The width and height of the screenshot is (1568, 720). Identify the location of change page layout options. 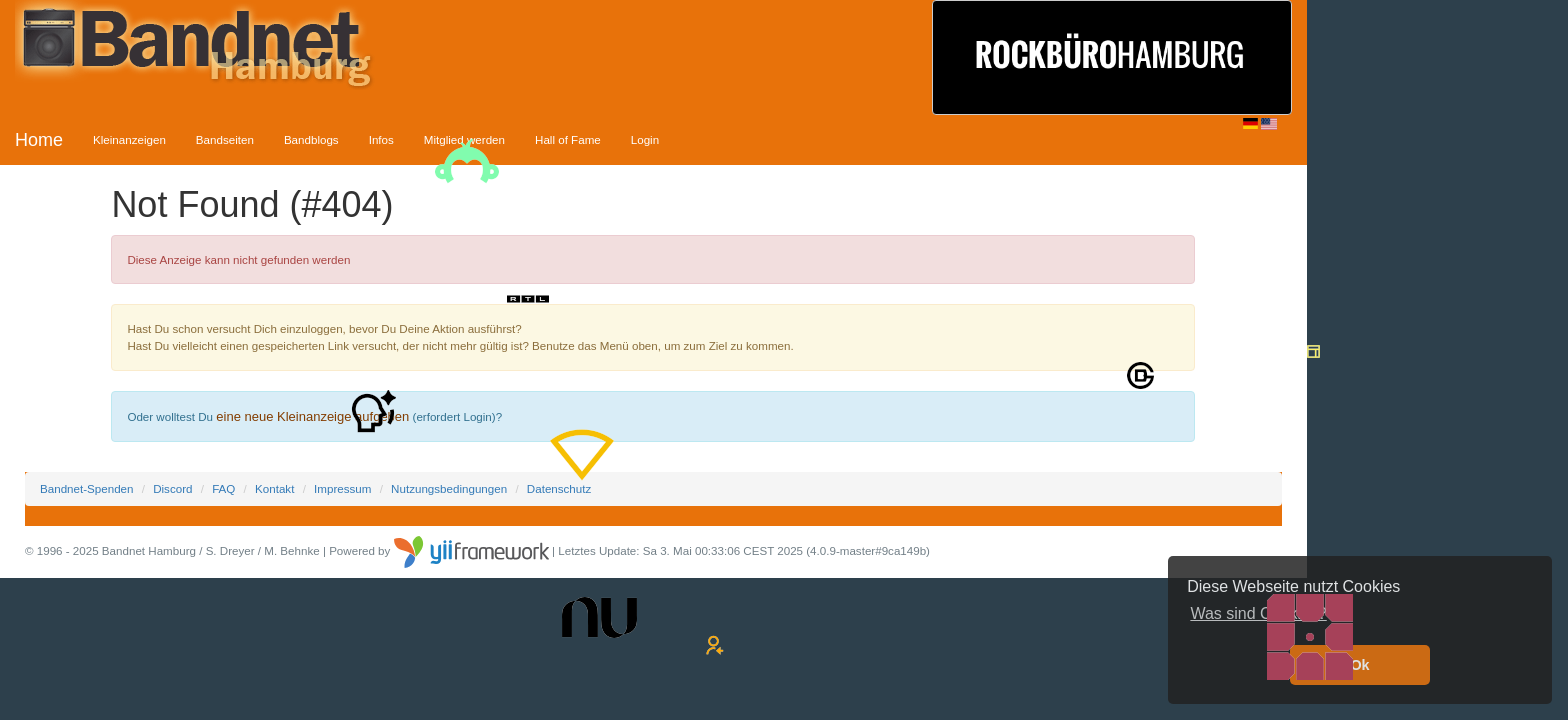
(1313, 351).